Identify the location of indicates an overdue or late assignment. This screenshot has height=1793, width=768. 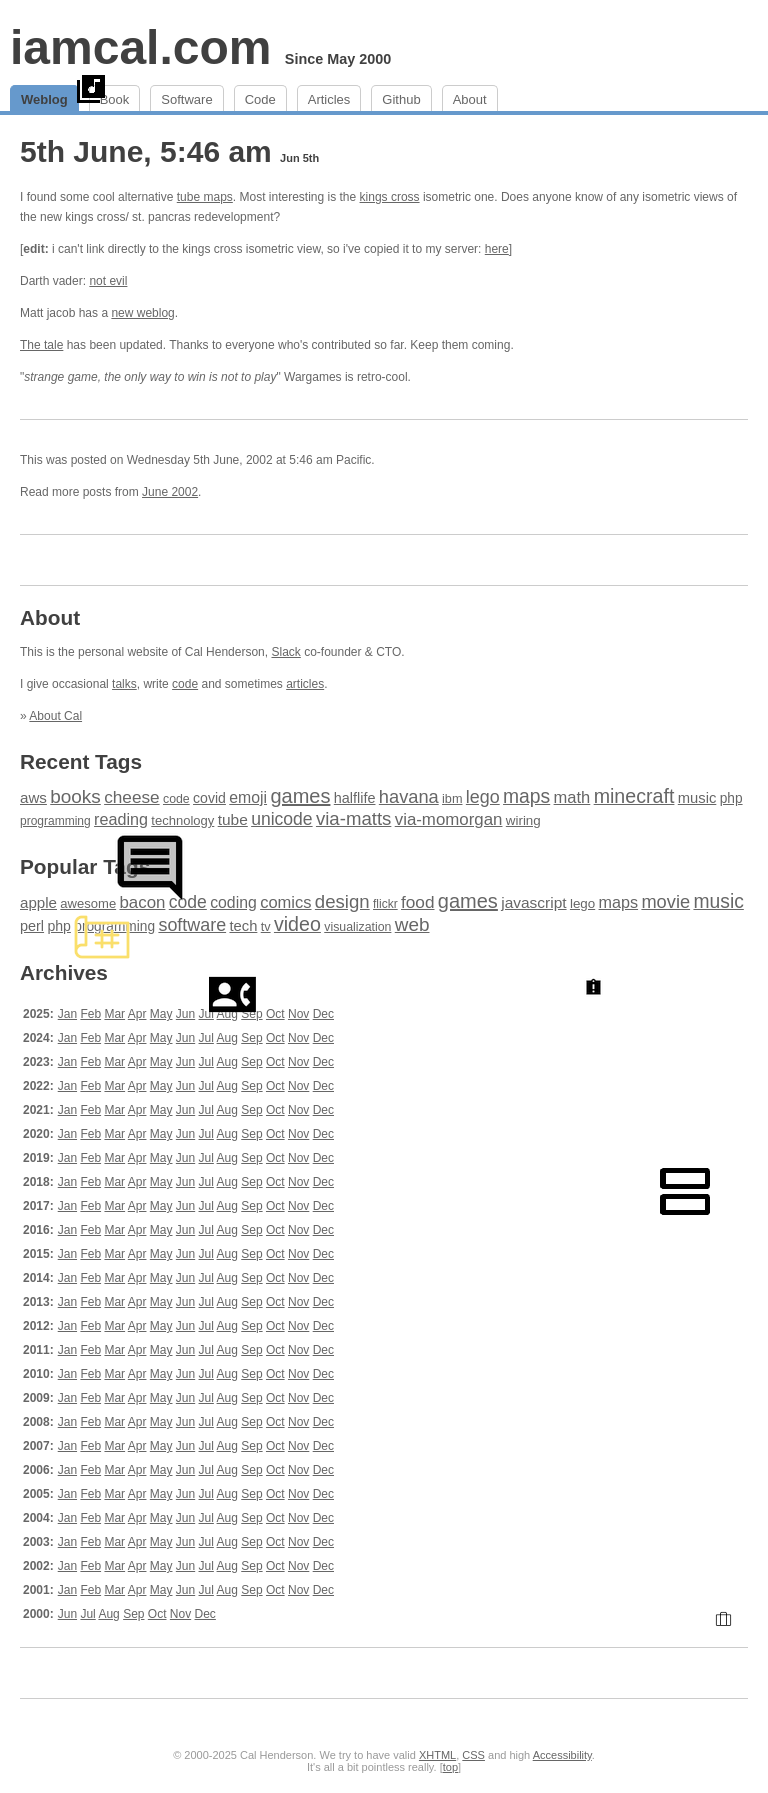
(593, 987).